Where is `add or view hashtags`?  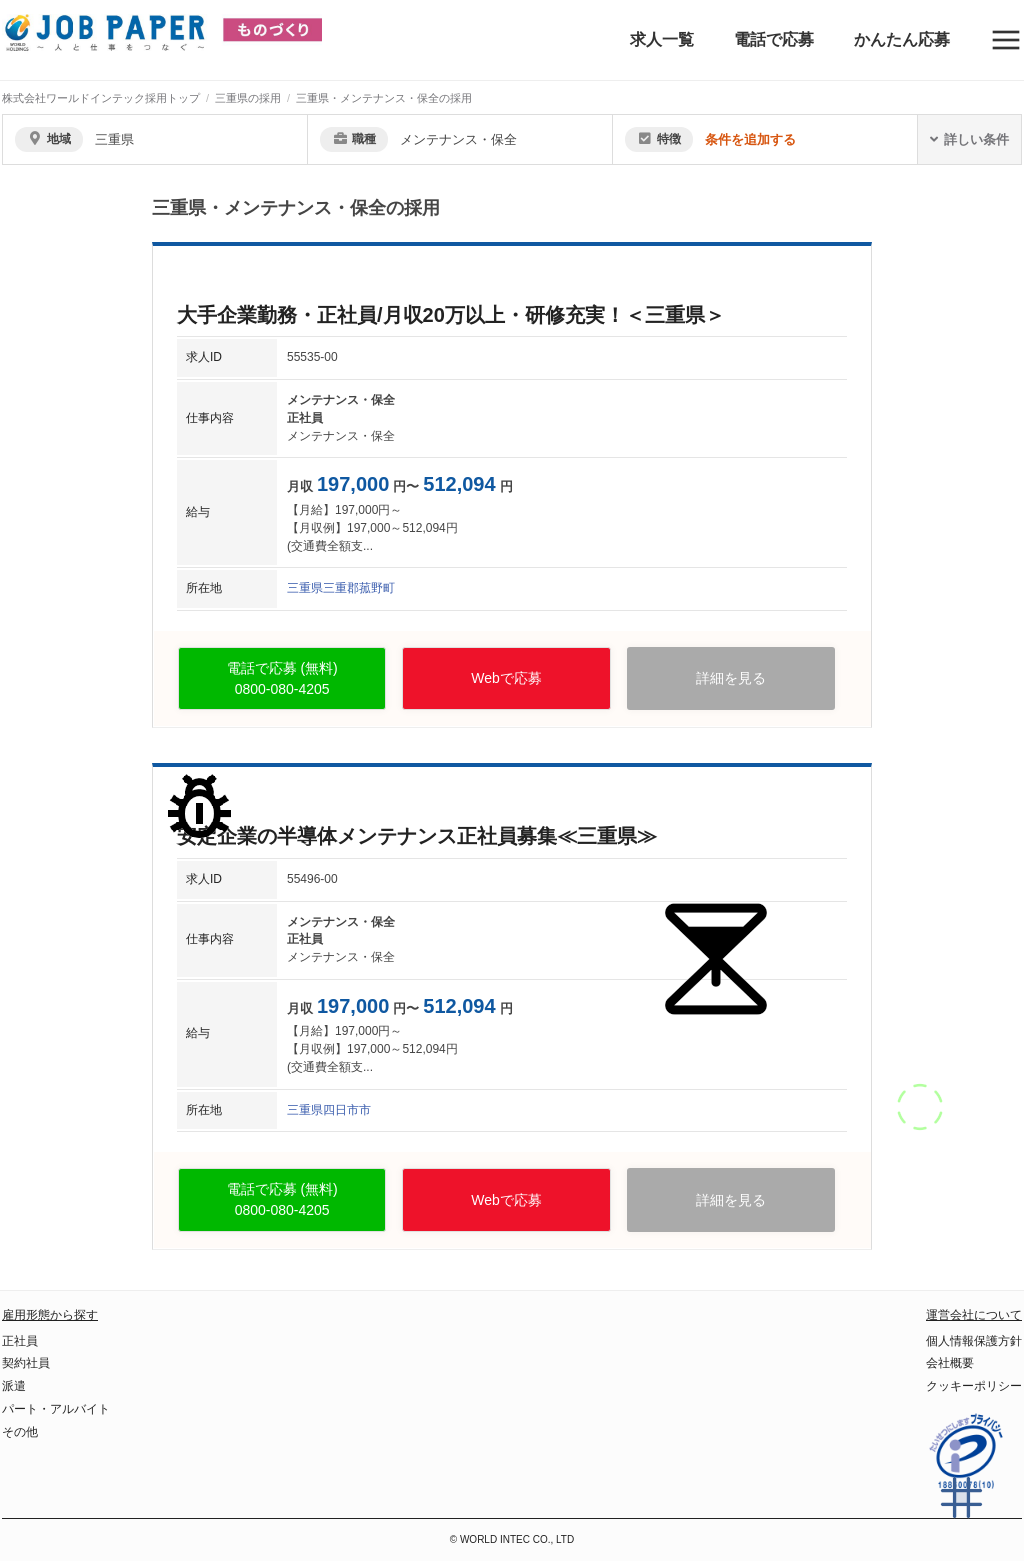 add or view hashtags is located at coordinates (961, 1497).